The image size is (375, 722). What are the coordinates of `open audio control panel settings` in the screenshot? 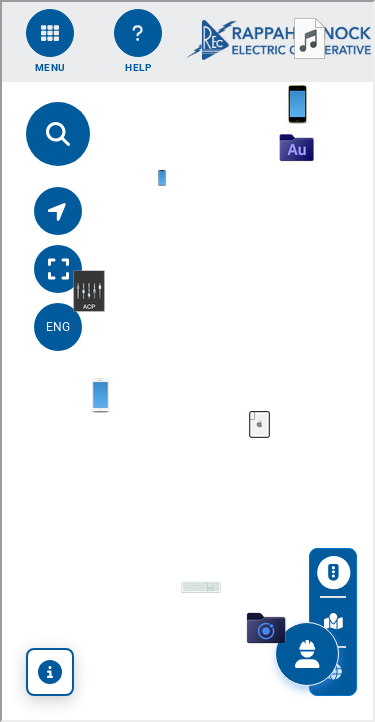 It's located at (89, 292).